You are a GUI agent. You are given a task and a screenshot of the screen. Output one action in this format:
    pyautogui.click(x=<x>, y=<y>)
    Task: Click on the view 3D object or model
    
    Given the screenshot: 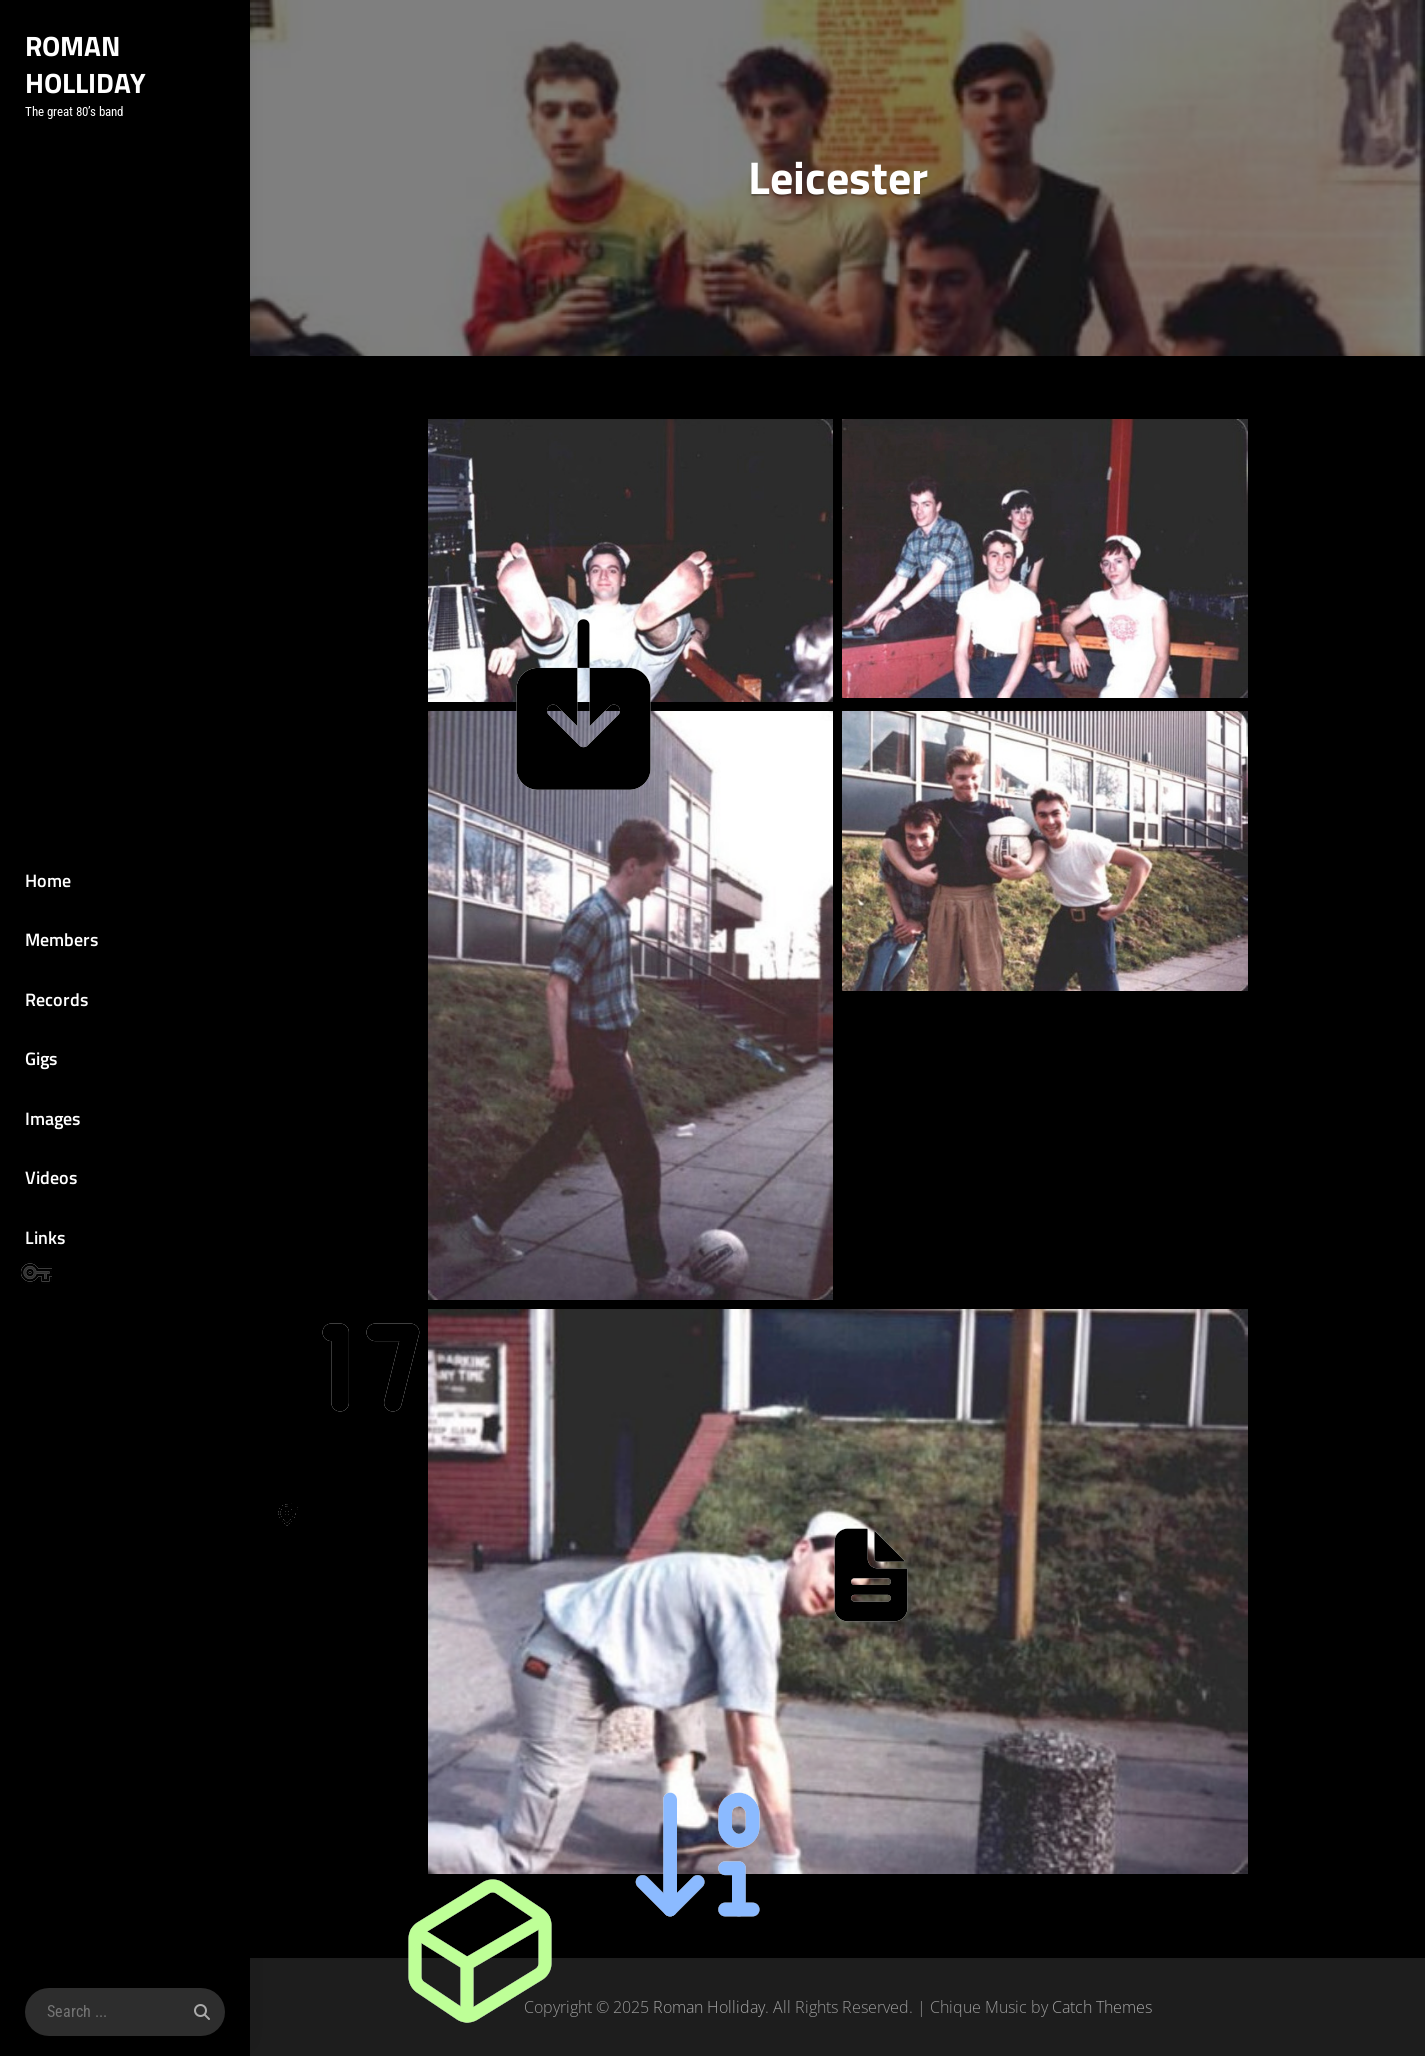 What is the action you would take?
    pyautogui.click(x=480, y=1951)
    